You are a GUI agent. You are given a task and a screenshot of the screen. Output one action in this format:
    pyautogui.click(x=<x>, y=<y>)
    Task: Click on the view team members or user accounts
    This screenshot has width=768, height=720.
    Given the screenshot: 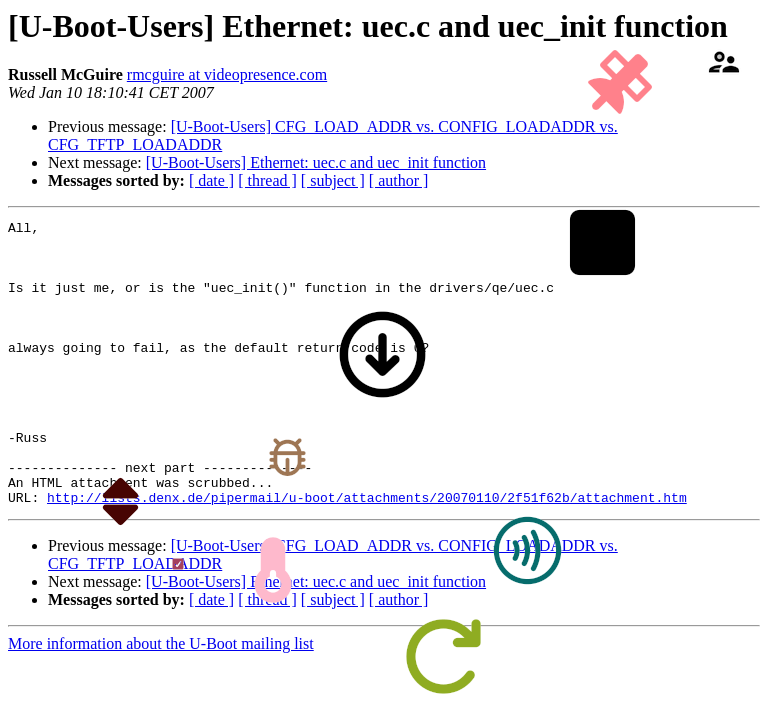 What is the action you would take?
    pyautogui.click(x=724, y=62)
    